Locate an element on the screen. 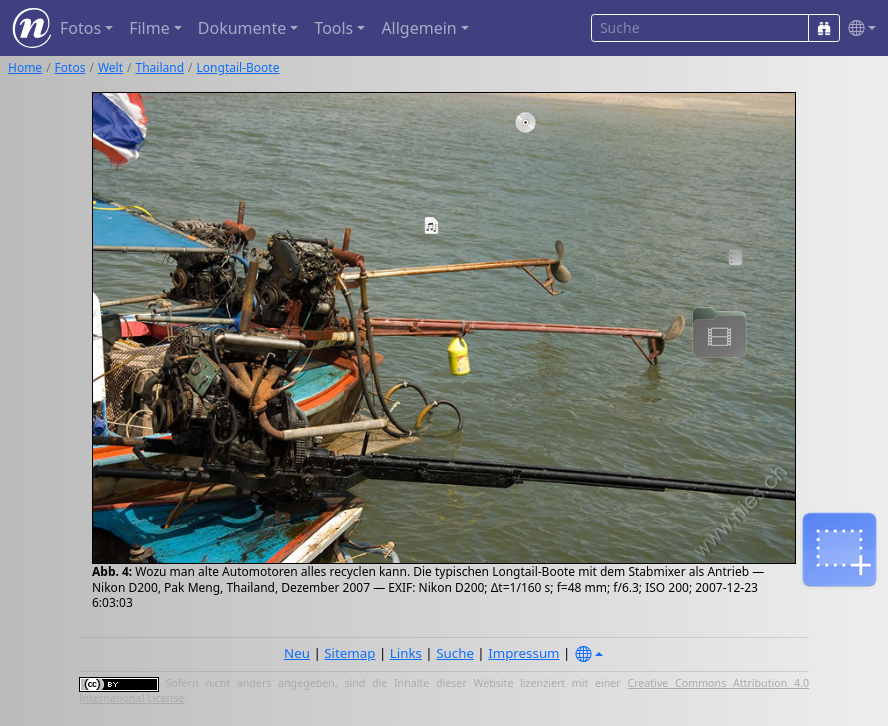 Image resolution: width=888 pixels, height=726 pixels. indicates a DVD-R disc drive or media is located at coordinates (525, 122).